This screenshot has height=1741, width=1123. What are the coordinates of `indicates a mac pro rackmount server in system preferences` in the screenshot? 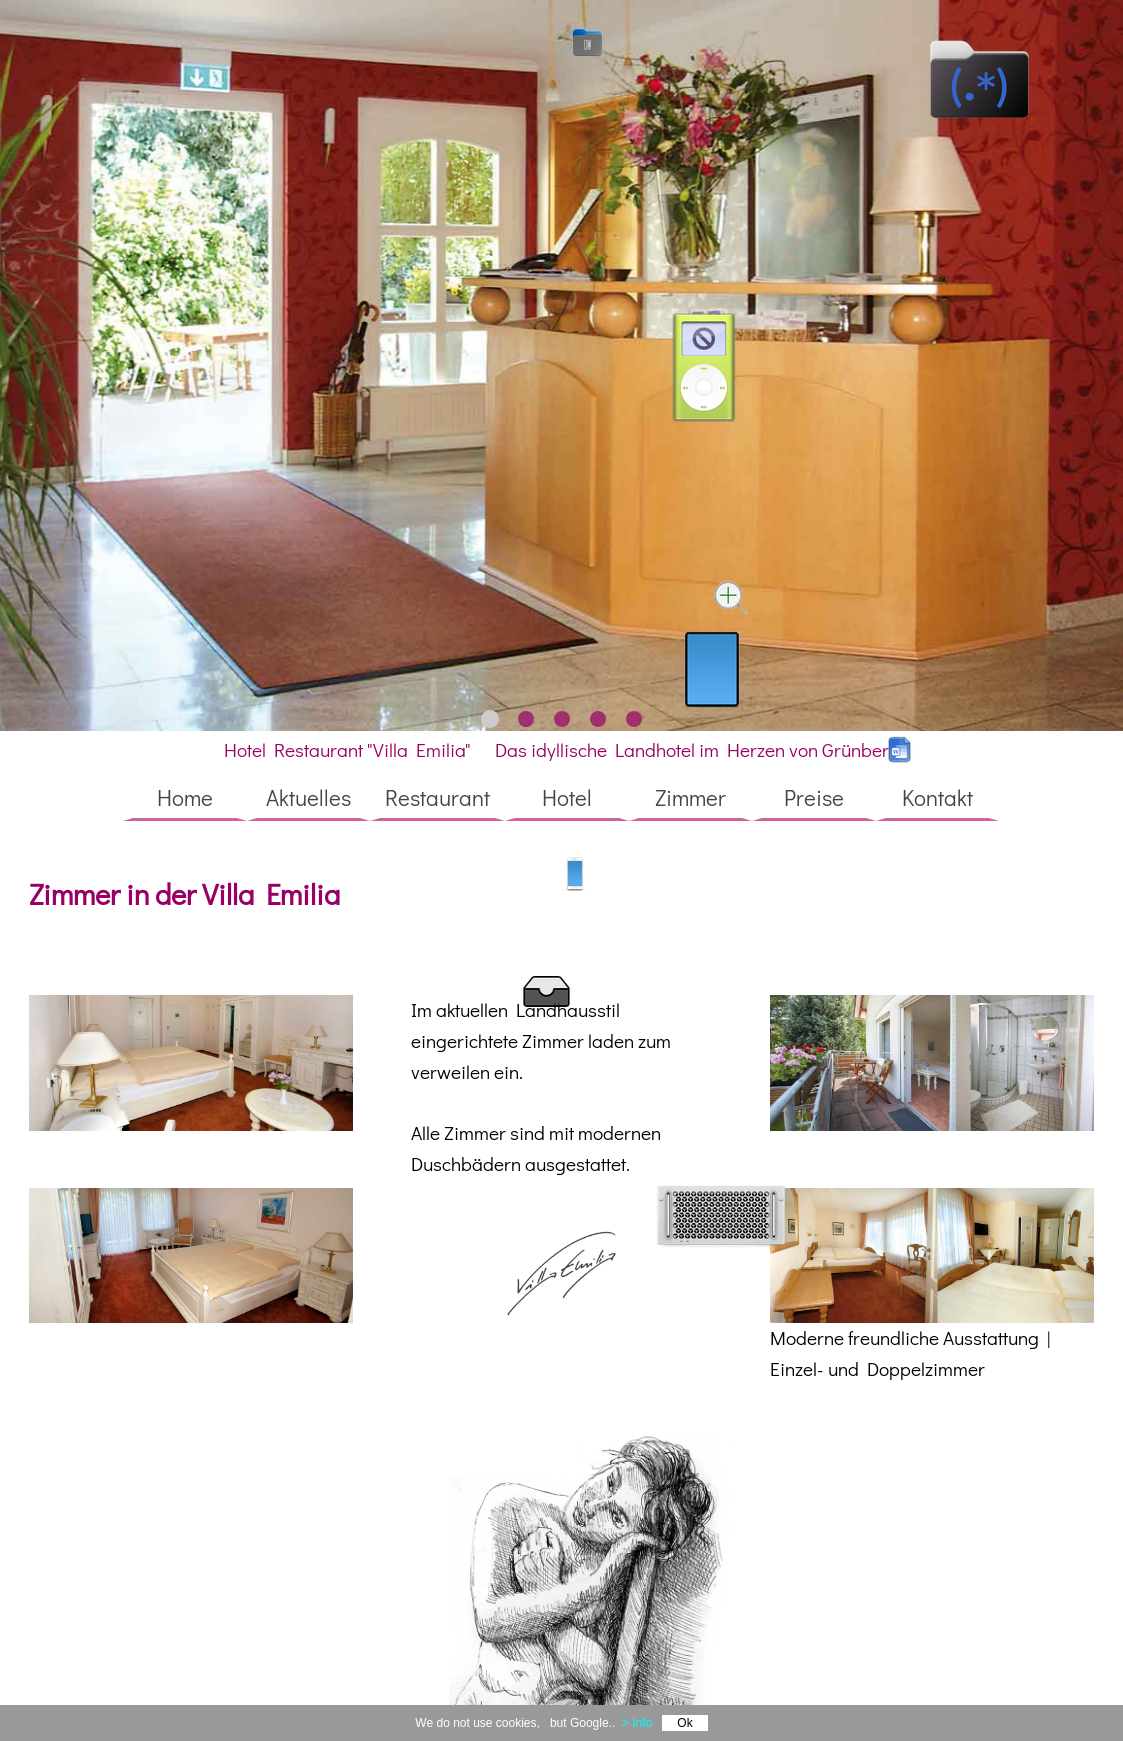 It's located at (721, 1215).